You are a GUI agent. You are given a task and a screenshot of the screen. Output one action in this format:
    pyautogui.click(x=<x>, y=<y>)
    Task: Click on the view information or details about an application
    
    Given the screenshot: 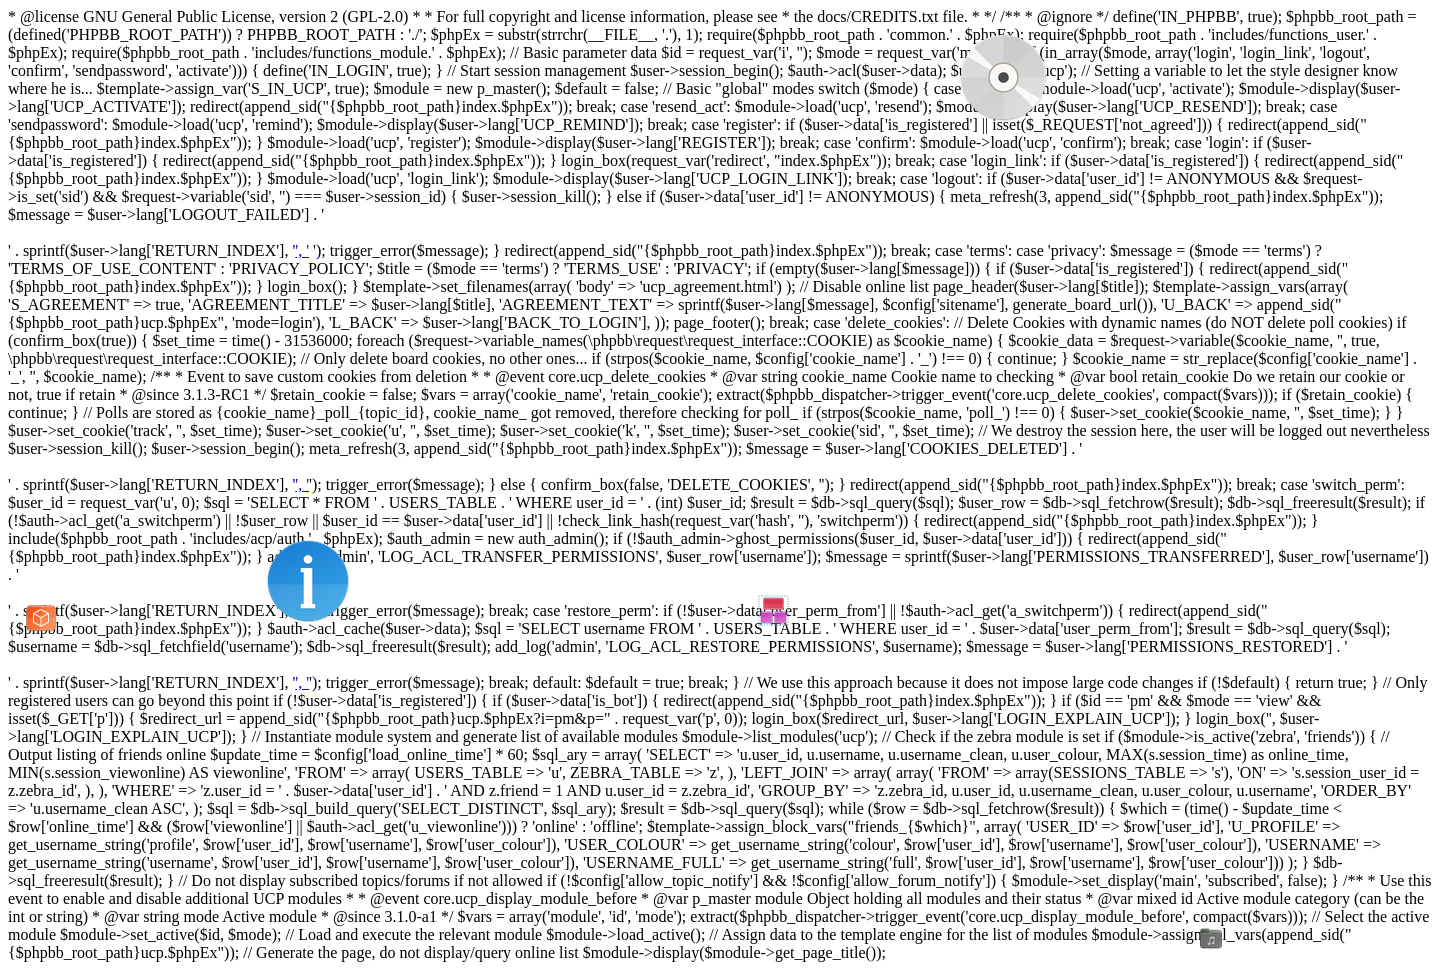 What is the action you would take?
    pyautogui.click(x=308, y=581)
    